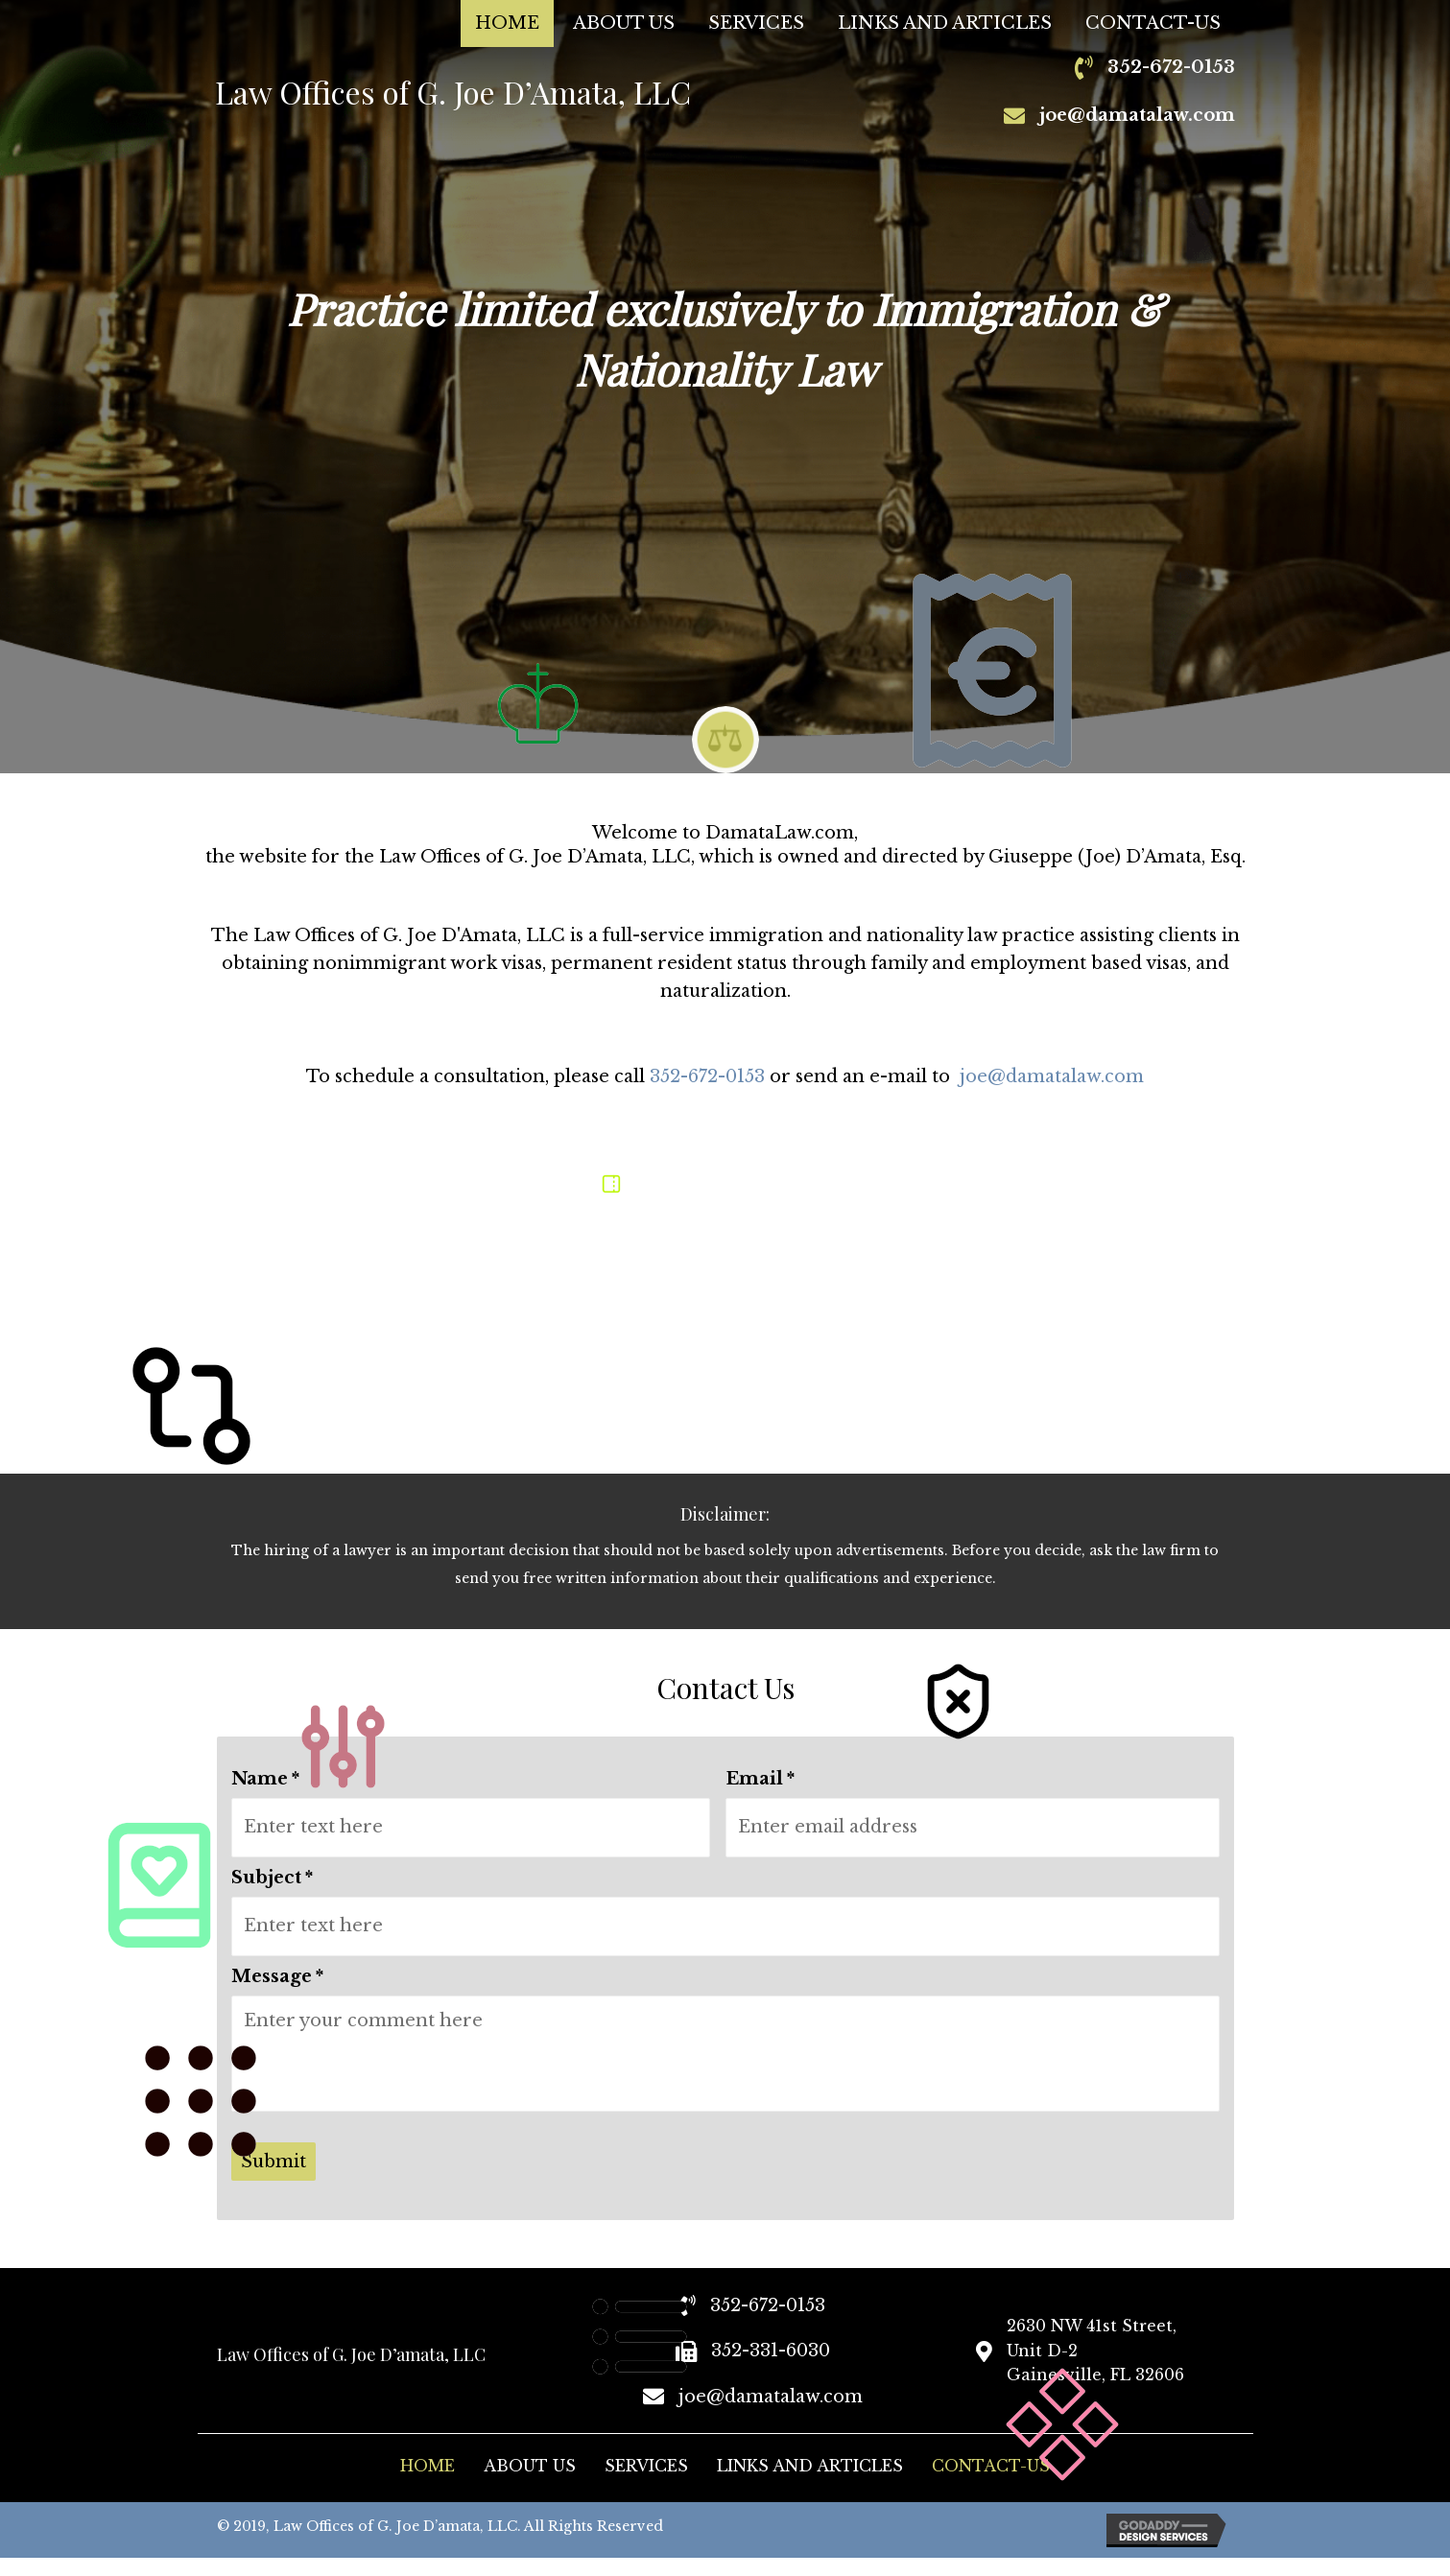 The image size is (1450, 2576). I want to click on view euro transaction receipt, so click(992, 671).